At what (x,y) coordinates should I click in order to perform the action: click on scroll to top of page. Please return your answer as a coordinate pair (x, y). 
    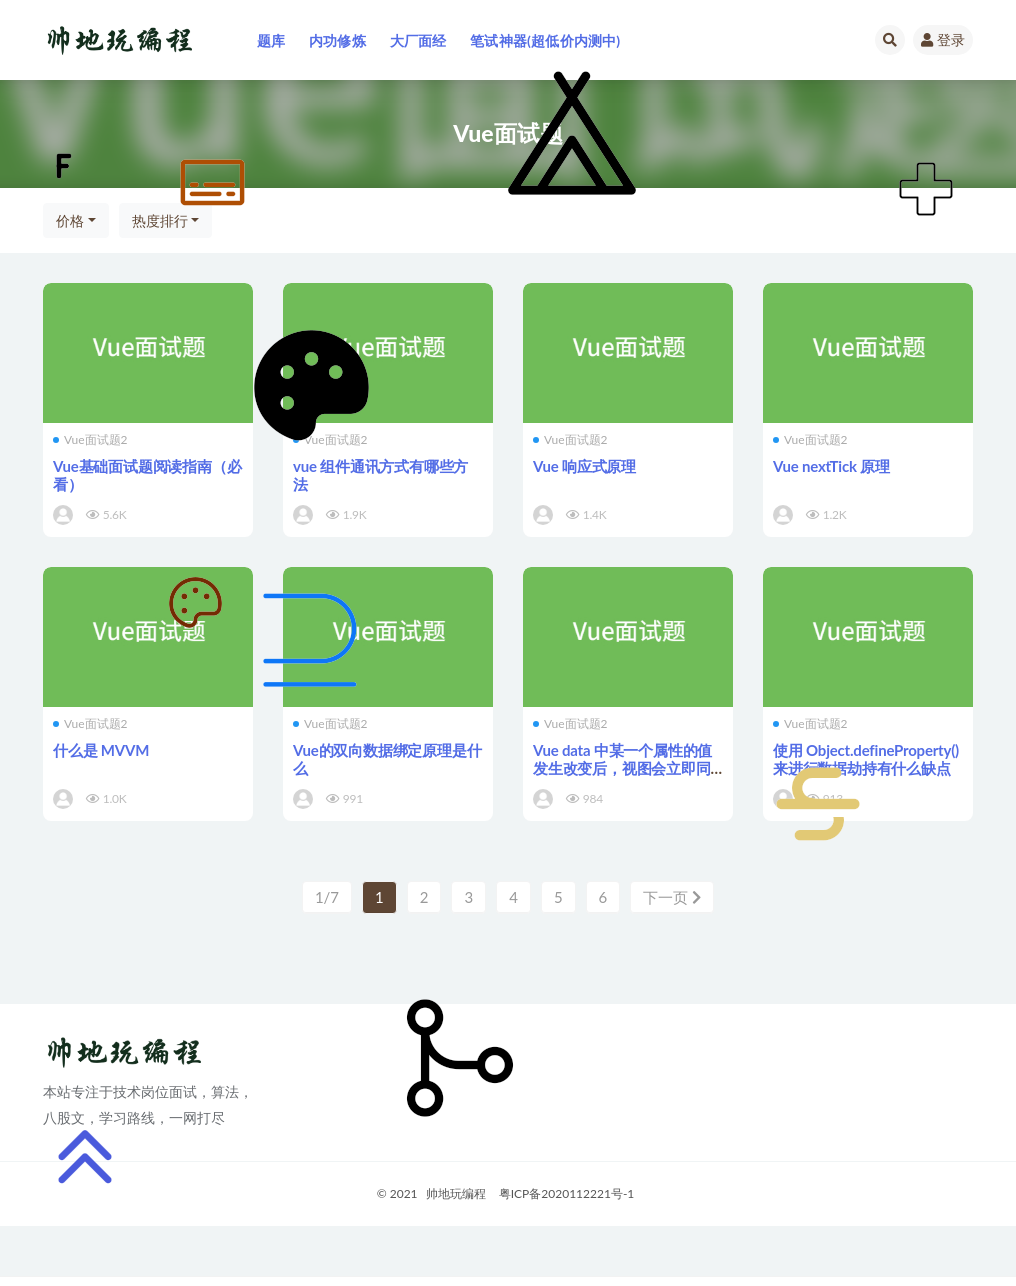
    Looking at the image, I should click on (85, 1159).